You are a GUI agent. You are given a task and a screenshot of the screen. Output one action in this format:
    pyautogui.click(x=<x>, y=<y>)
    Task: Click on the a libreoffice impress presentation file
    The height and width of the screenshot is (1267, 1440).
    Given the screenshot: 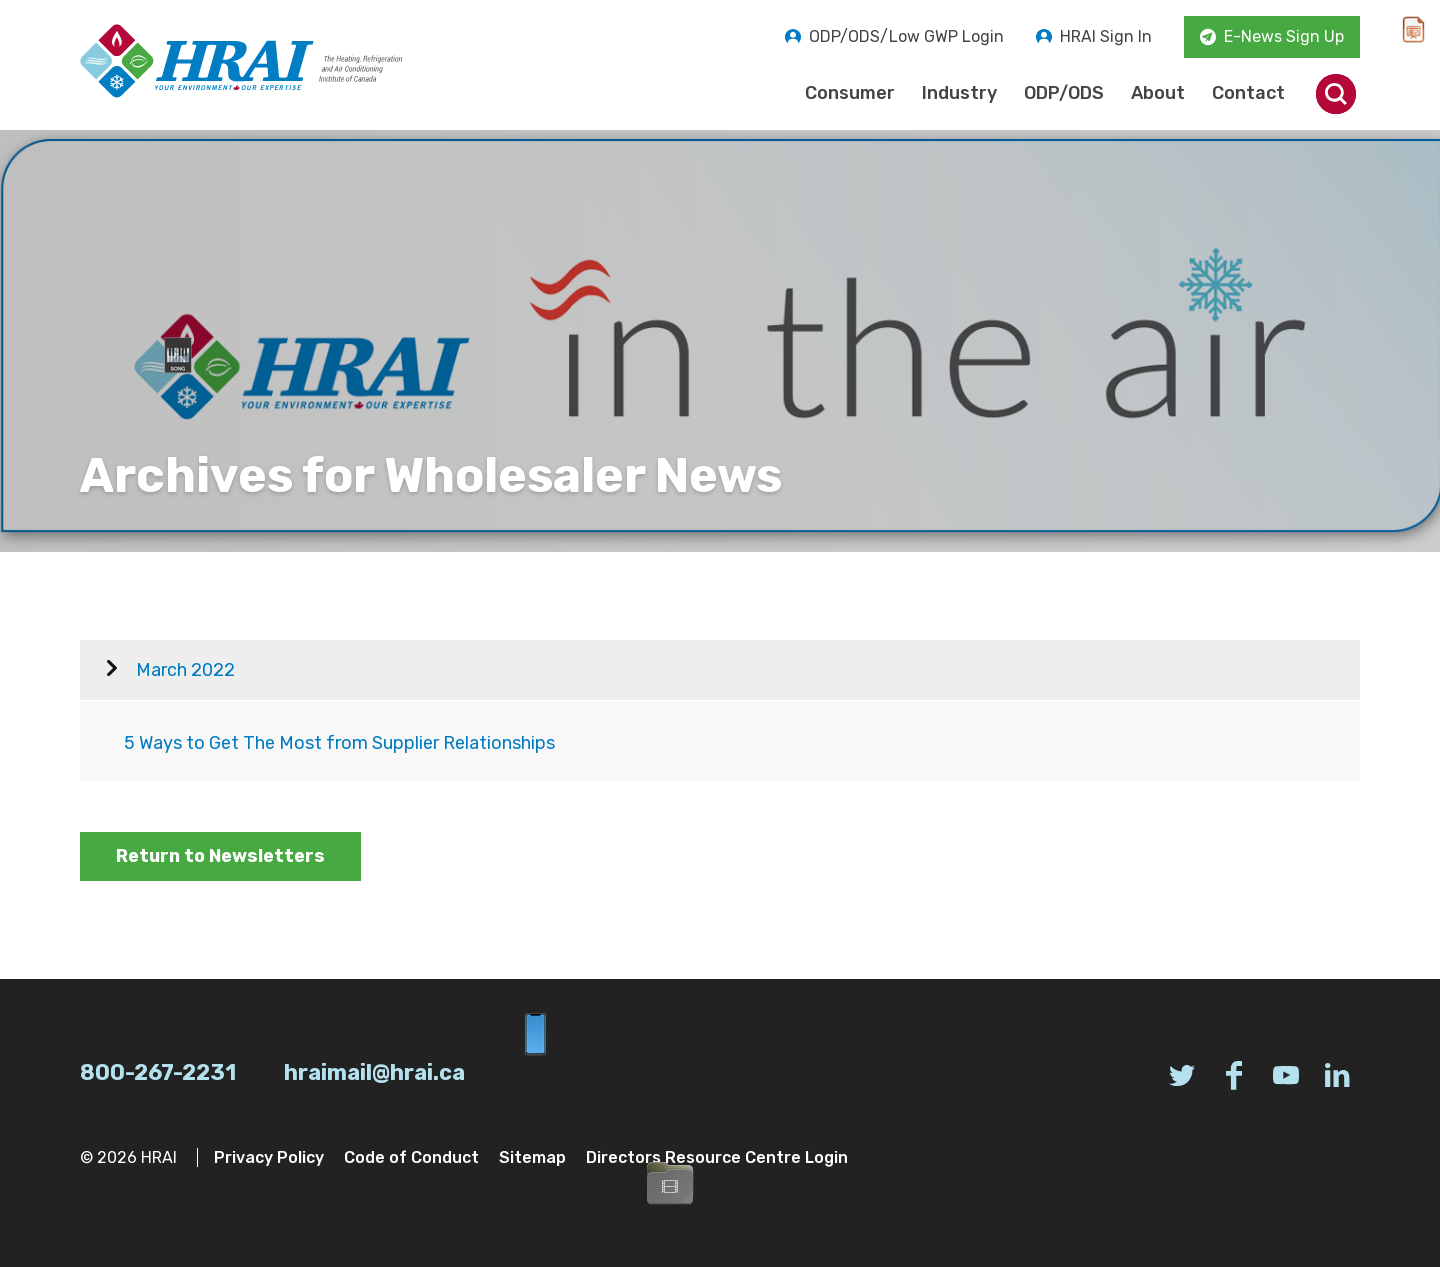 What is the action you would take?
    pyautogui.click(x=1413, y=29)
    